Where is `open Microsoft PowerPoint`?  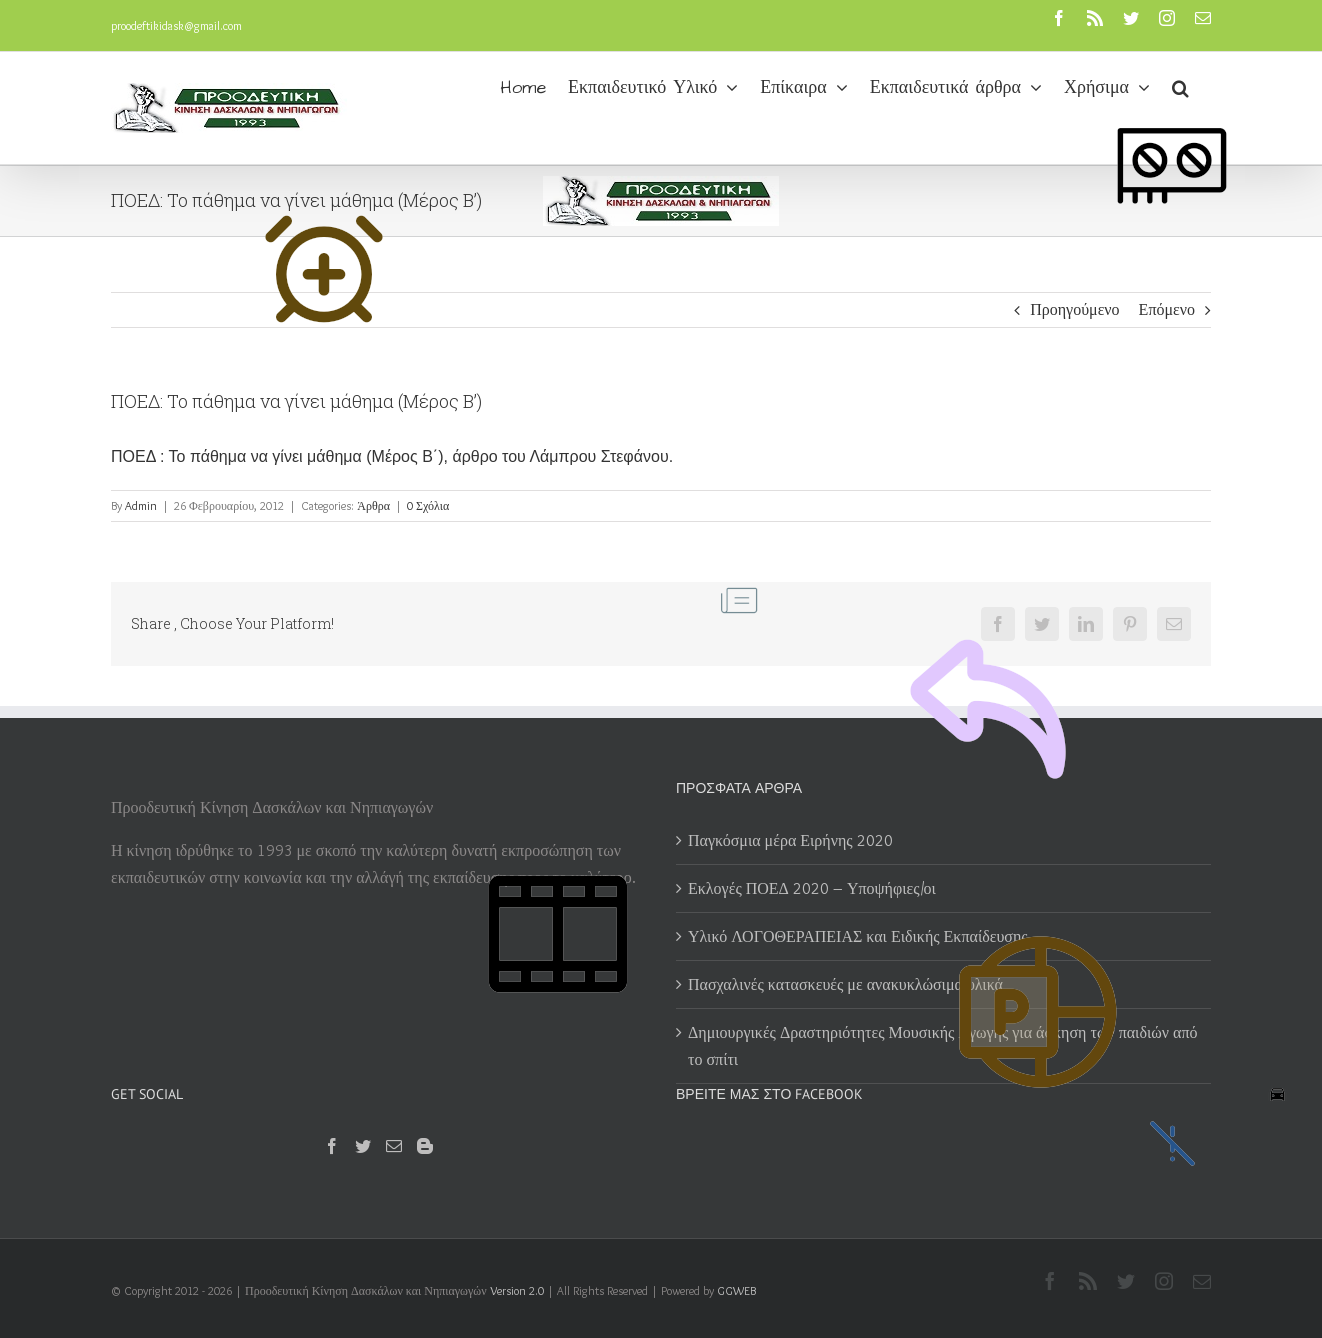 open Microsoft PowerPoint is located at coordinates (1035, 1012).